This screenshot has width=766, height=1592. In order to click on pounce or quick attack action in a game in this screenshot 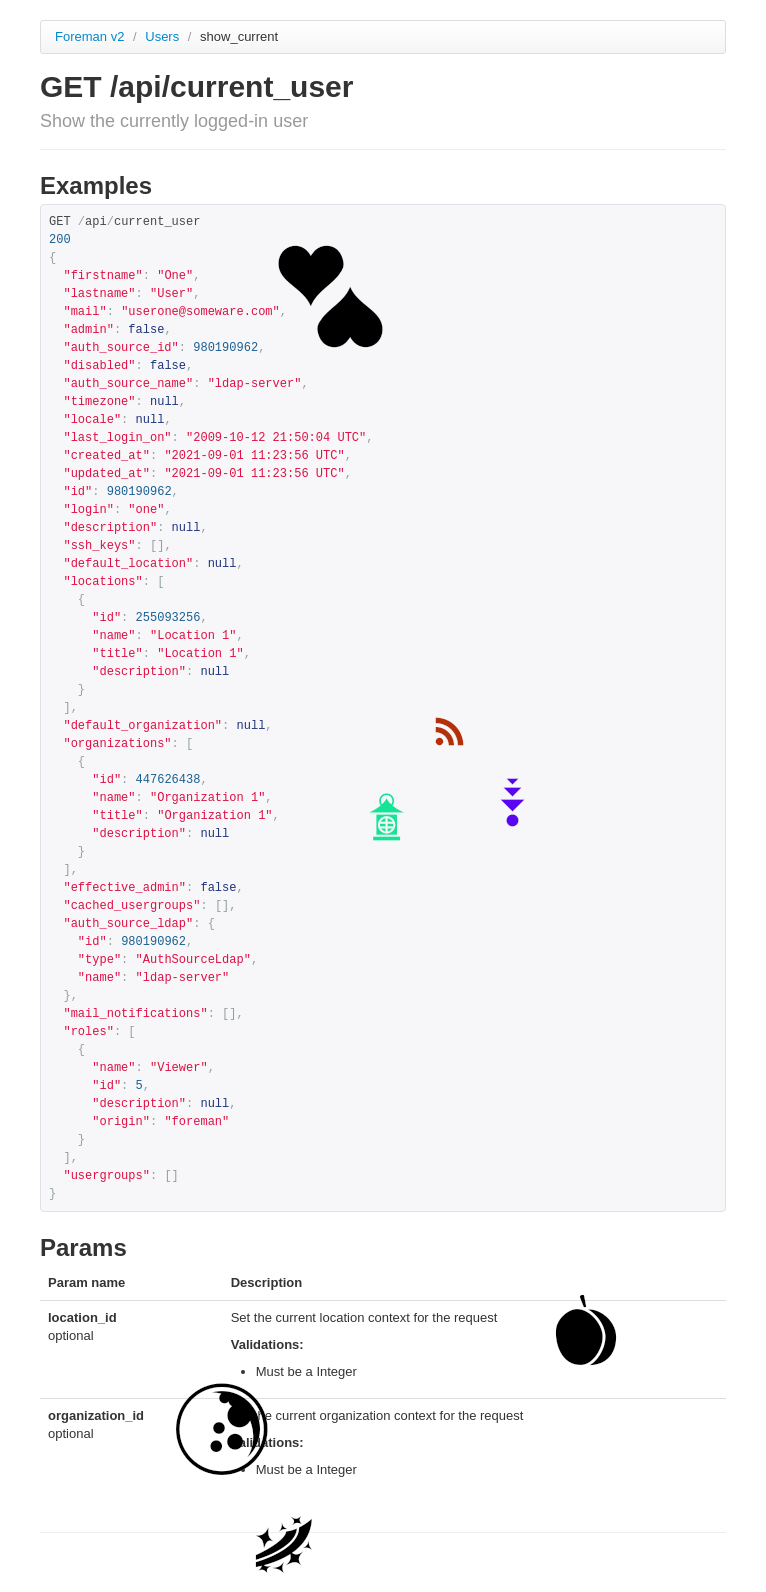, I will do `click(512, 802)`.